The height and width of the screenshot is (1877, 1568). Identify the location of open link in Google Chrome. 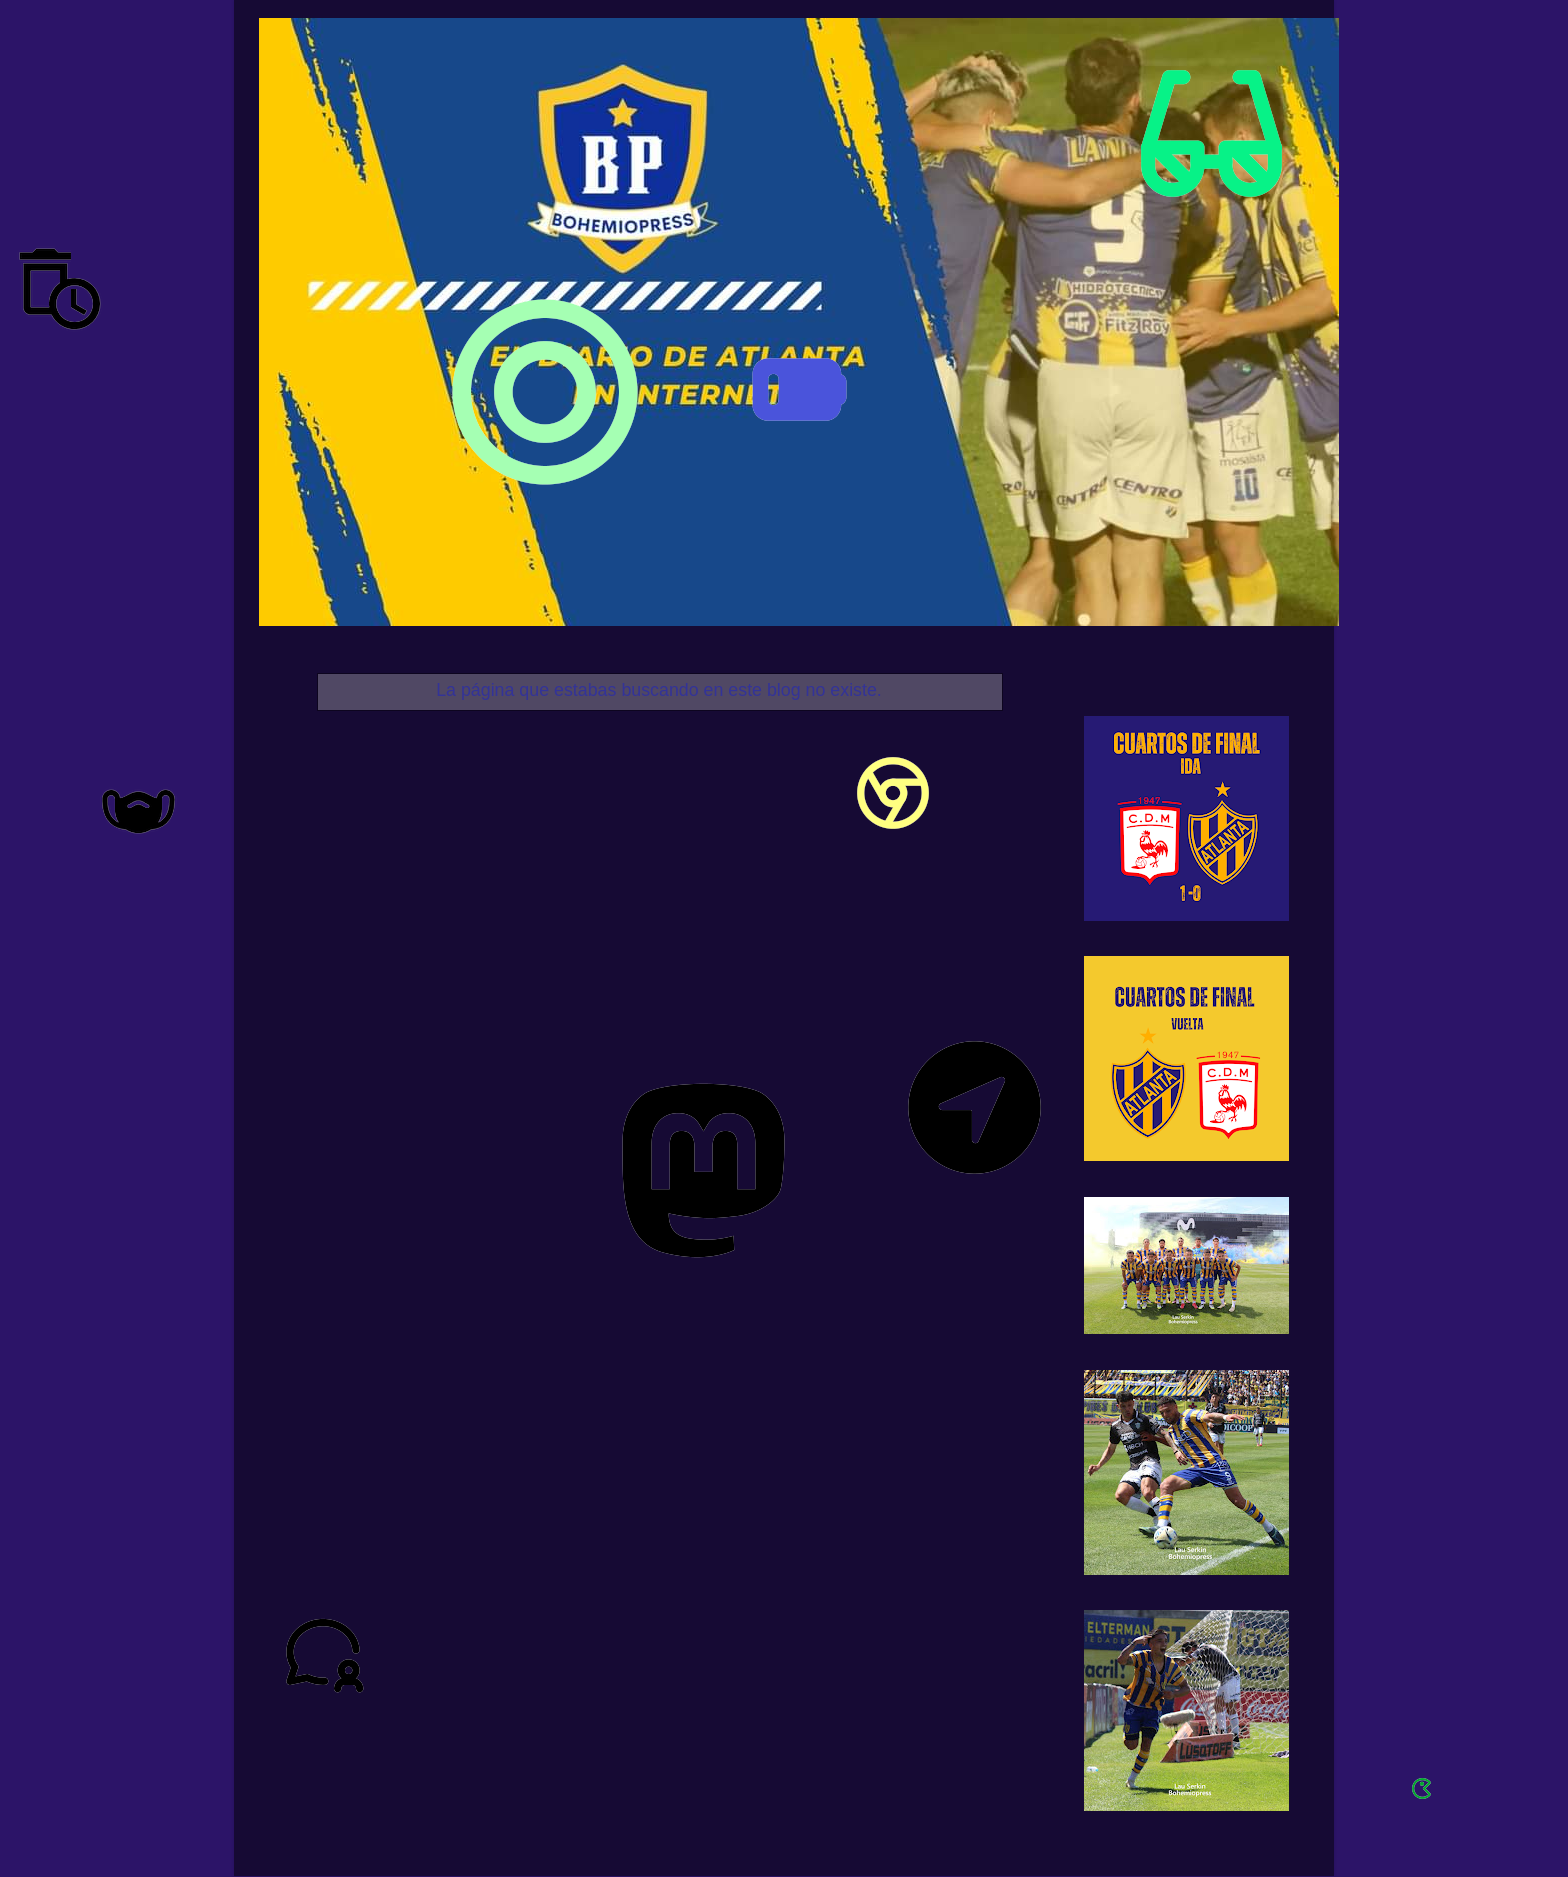
(893, 793).